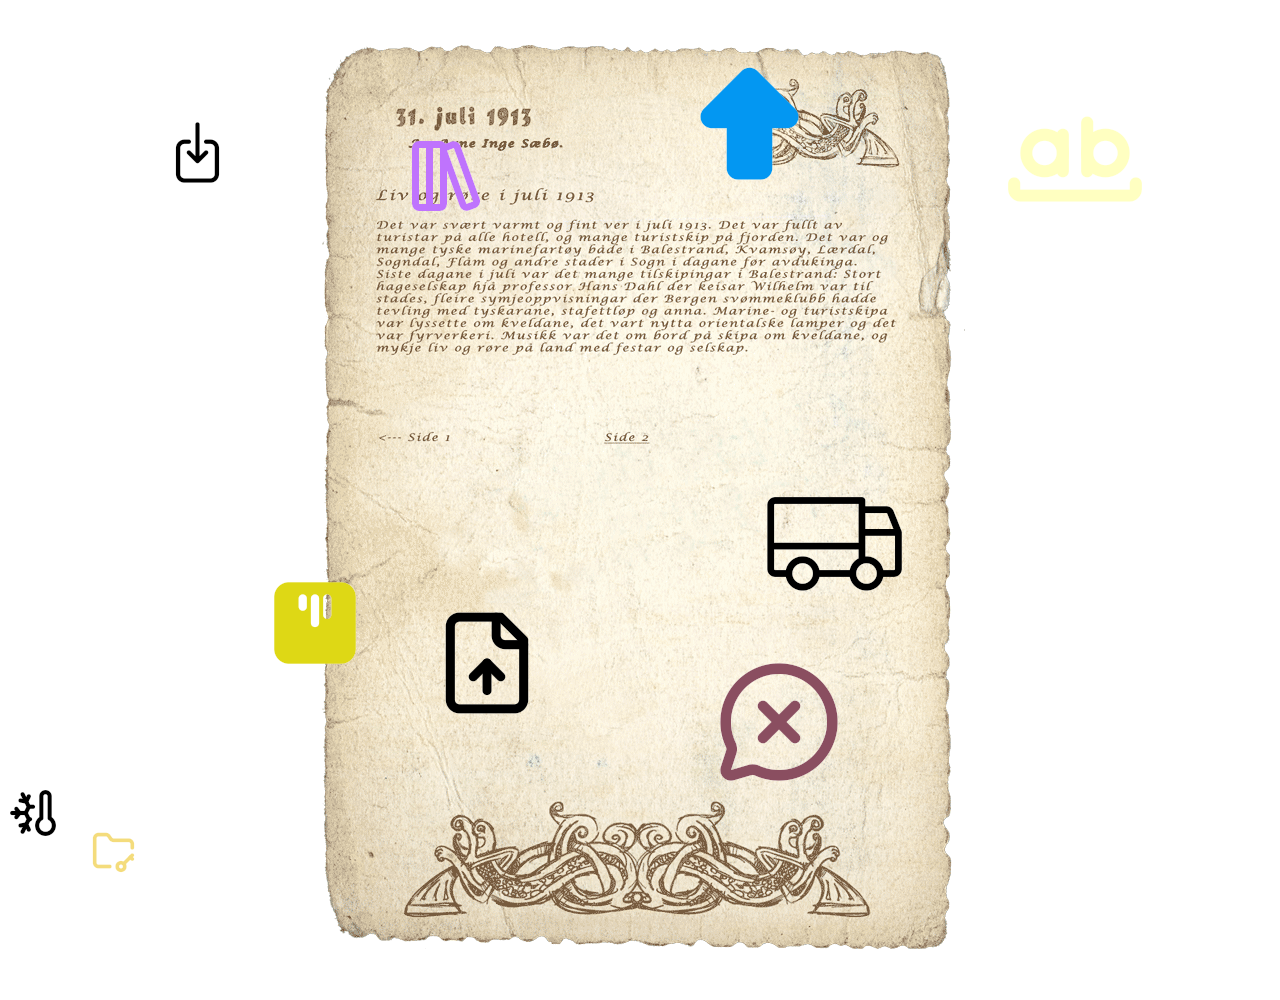 The width and height of the screenshot is (1280, 1000). I want to click on delete a message or conversation, so click(779, 722).